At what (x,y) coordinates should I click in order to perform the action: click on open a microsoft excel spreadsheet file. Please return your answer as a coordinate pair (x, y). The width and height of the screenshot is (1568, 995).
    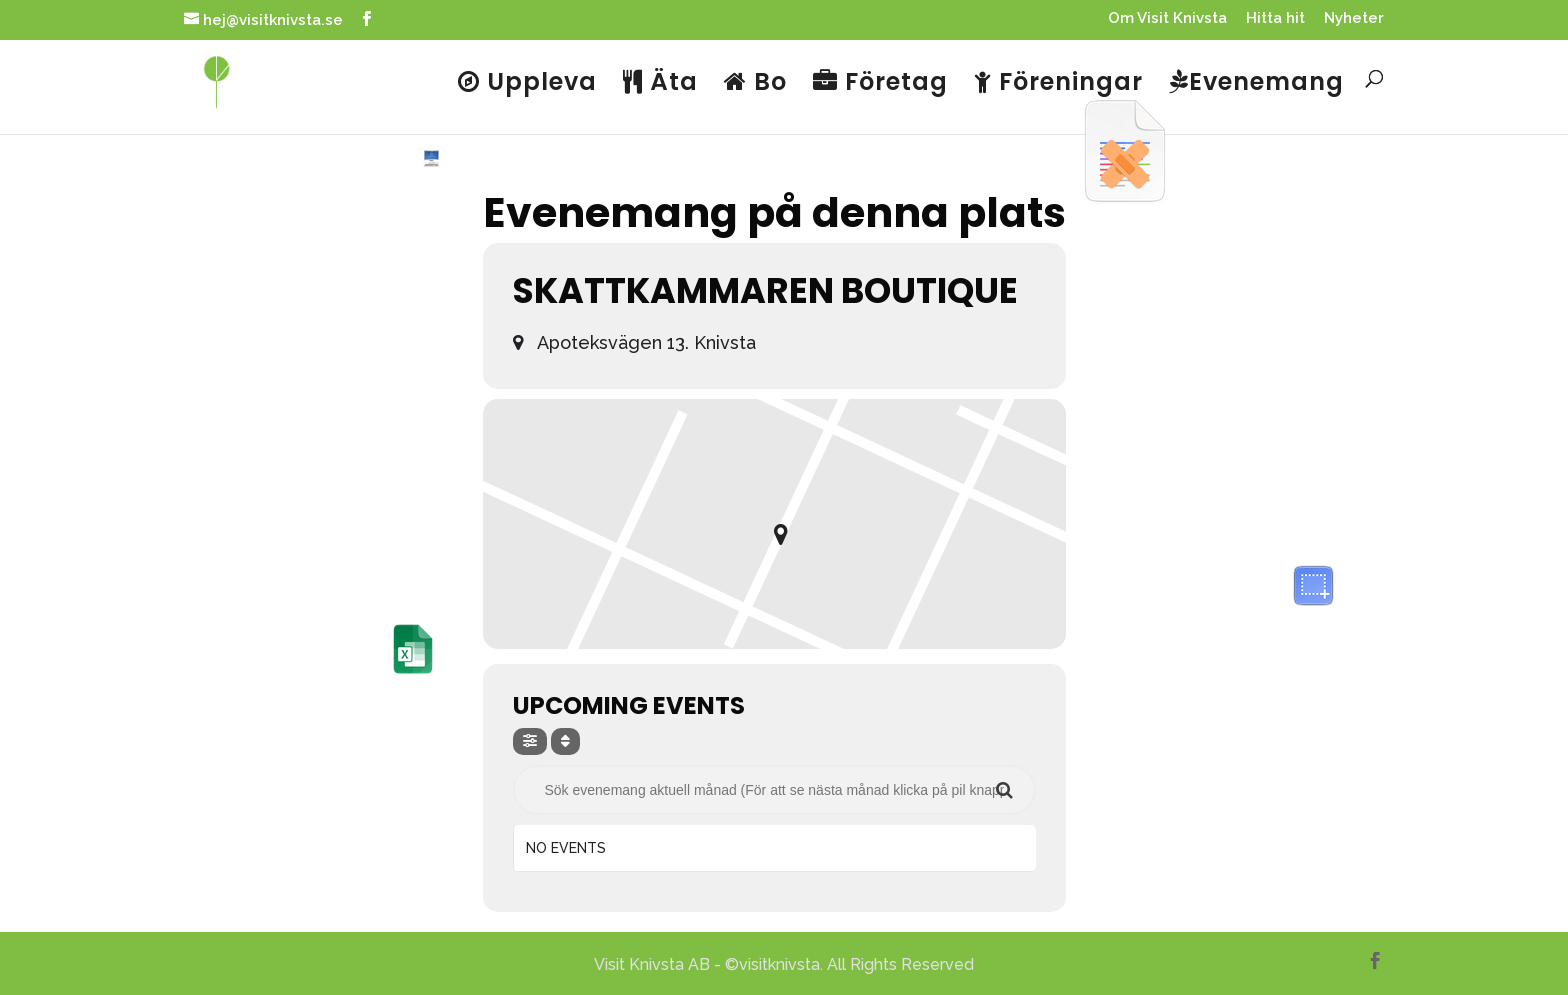
    Looking at the image, I should click on (413, 649).